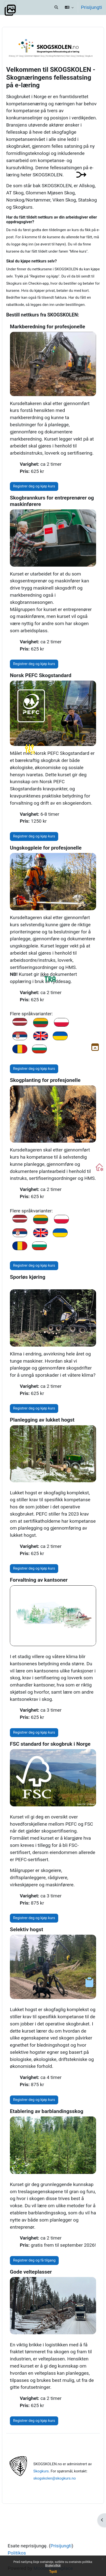 The image size is (106, 2576). What do you see at coordinates (89, 1982) in the screenshot?
I see `copy content to clipboard` at bounding box center [89, 1982].